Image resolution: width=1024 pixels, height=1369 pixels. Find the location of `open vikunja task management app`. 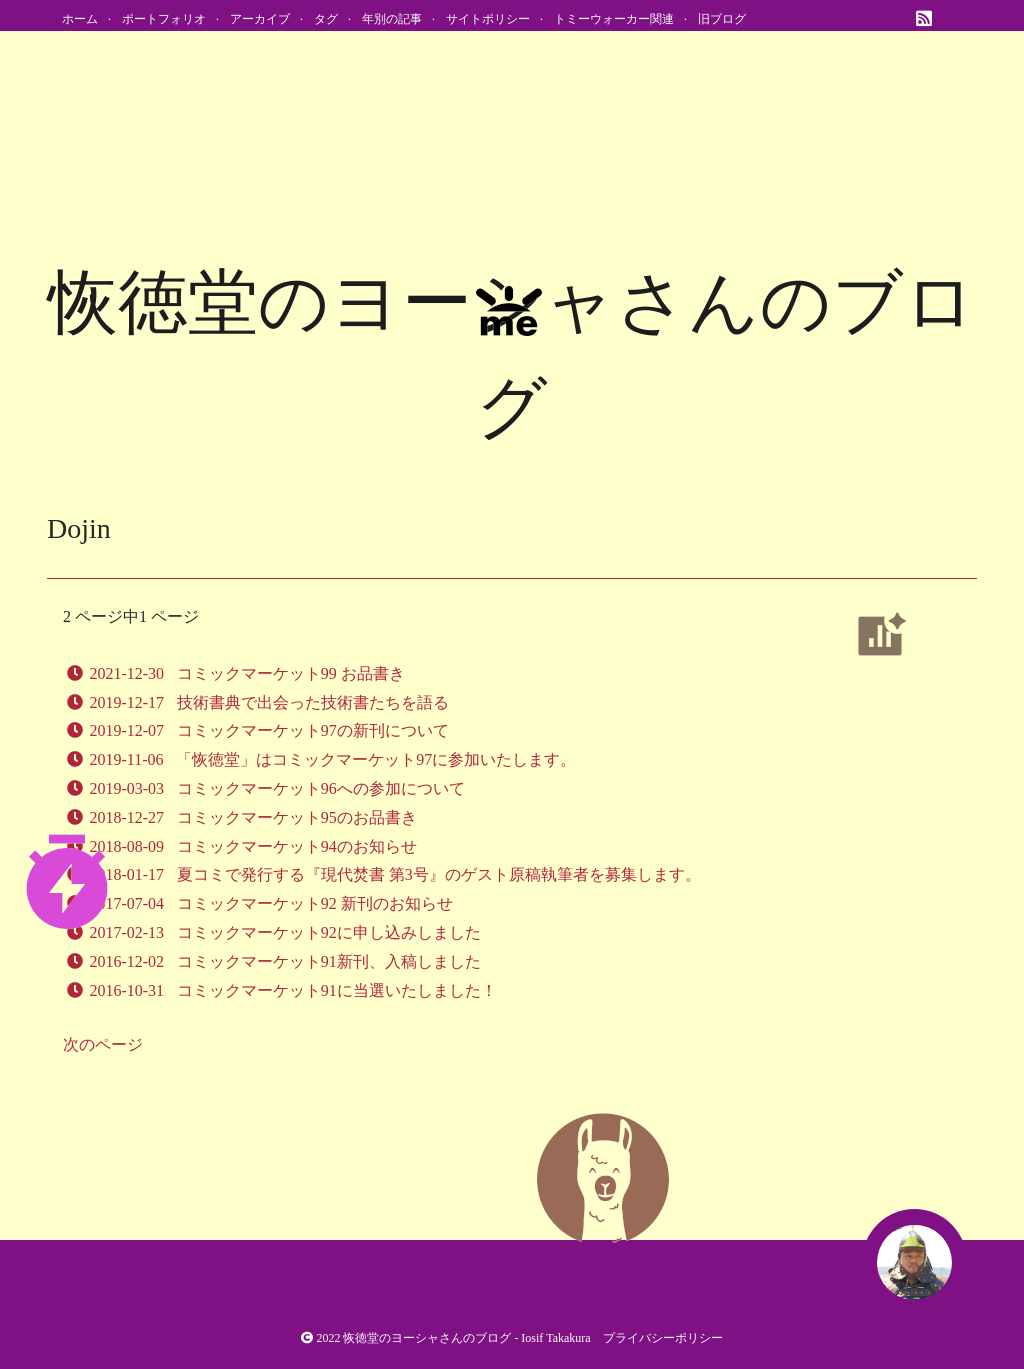

open vikunja task management app is located at coordinates (603, 1178).